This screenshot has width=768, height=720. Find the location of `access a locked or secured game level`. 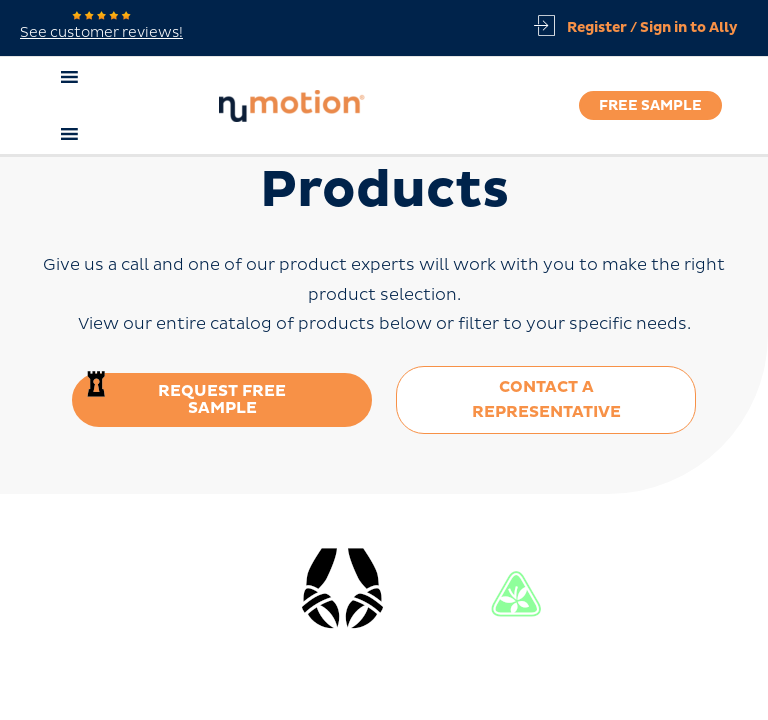

access a locked or secured game level is located at coordinates (96, 384).